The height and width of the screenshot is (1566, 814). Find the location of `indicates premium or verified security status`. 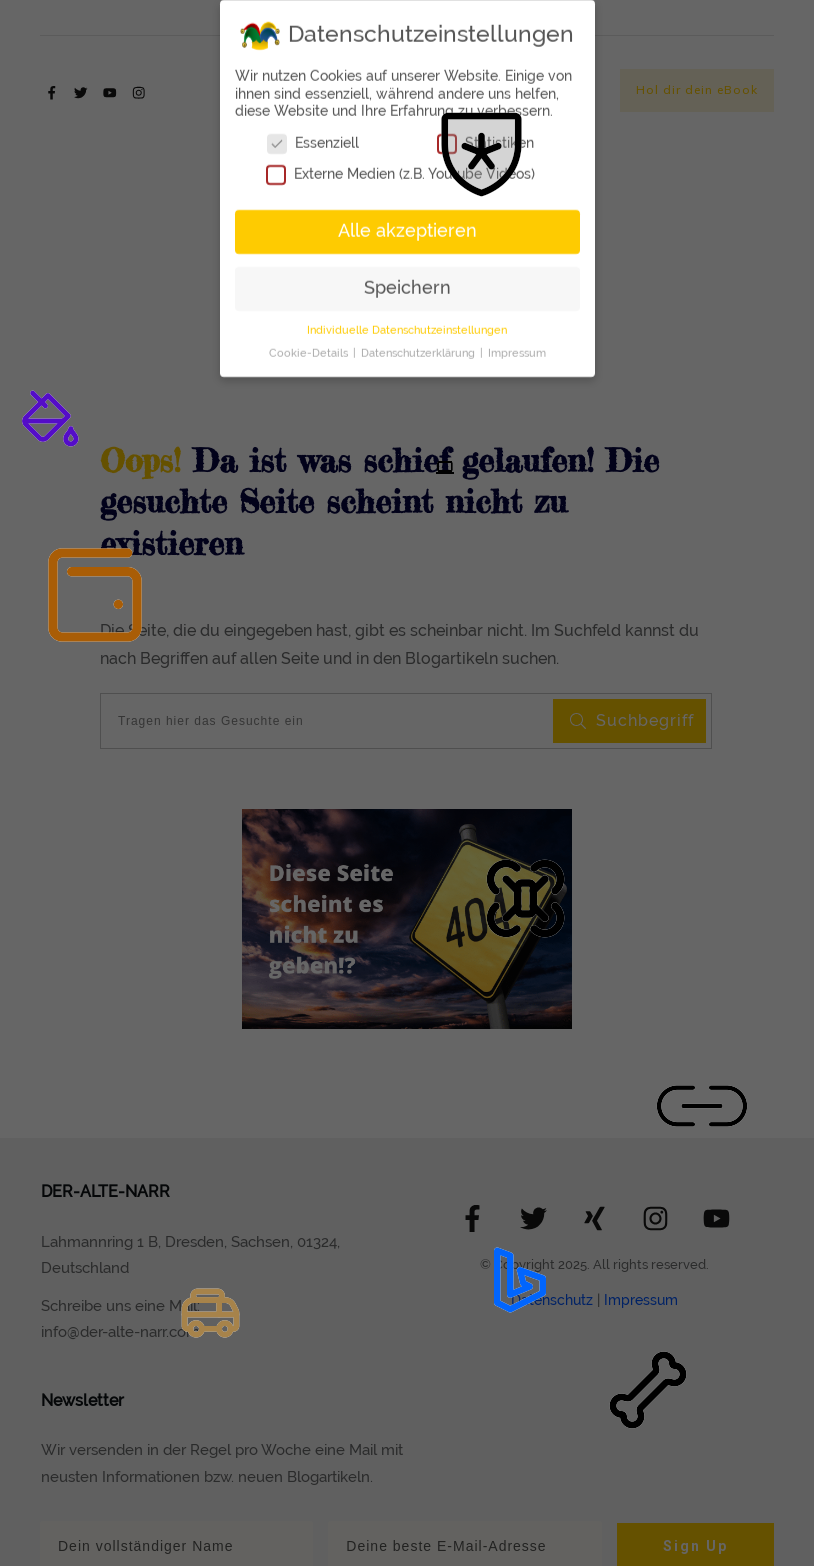

indicates premium or verified security status is located at coordinates (481, 149).